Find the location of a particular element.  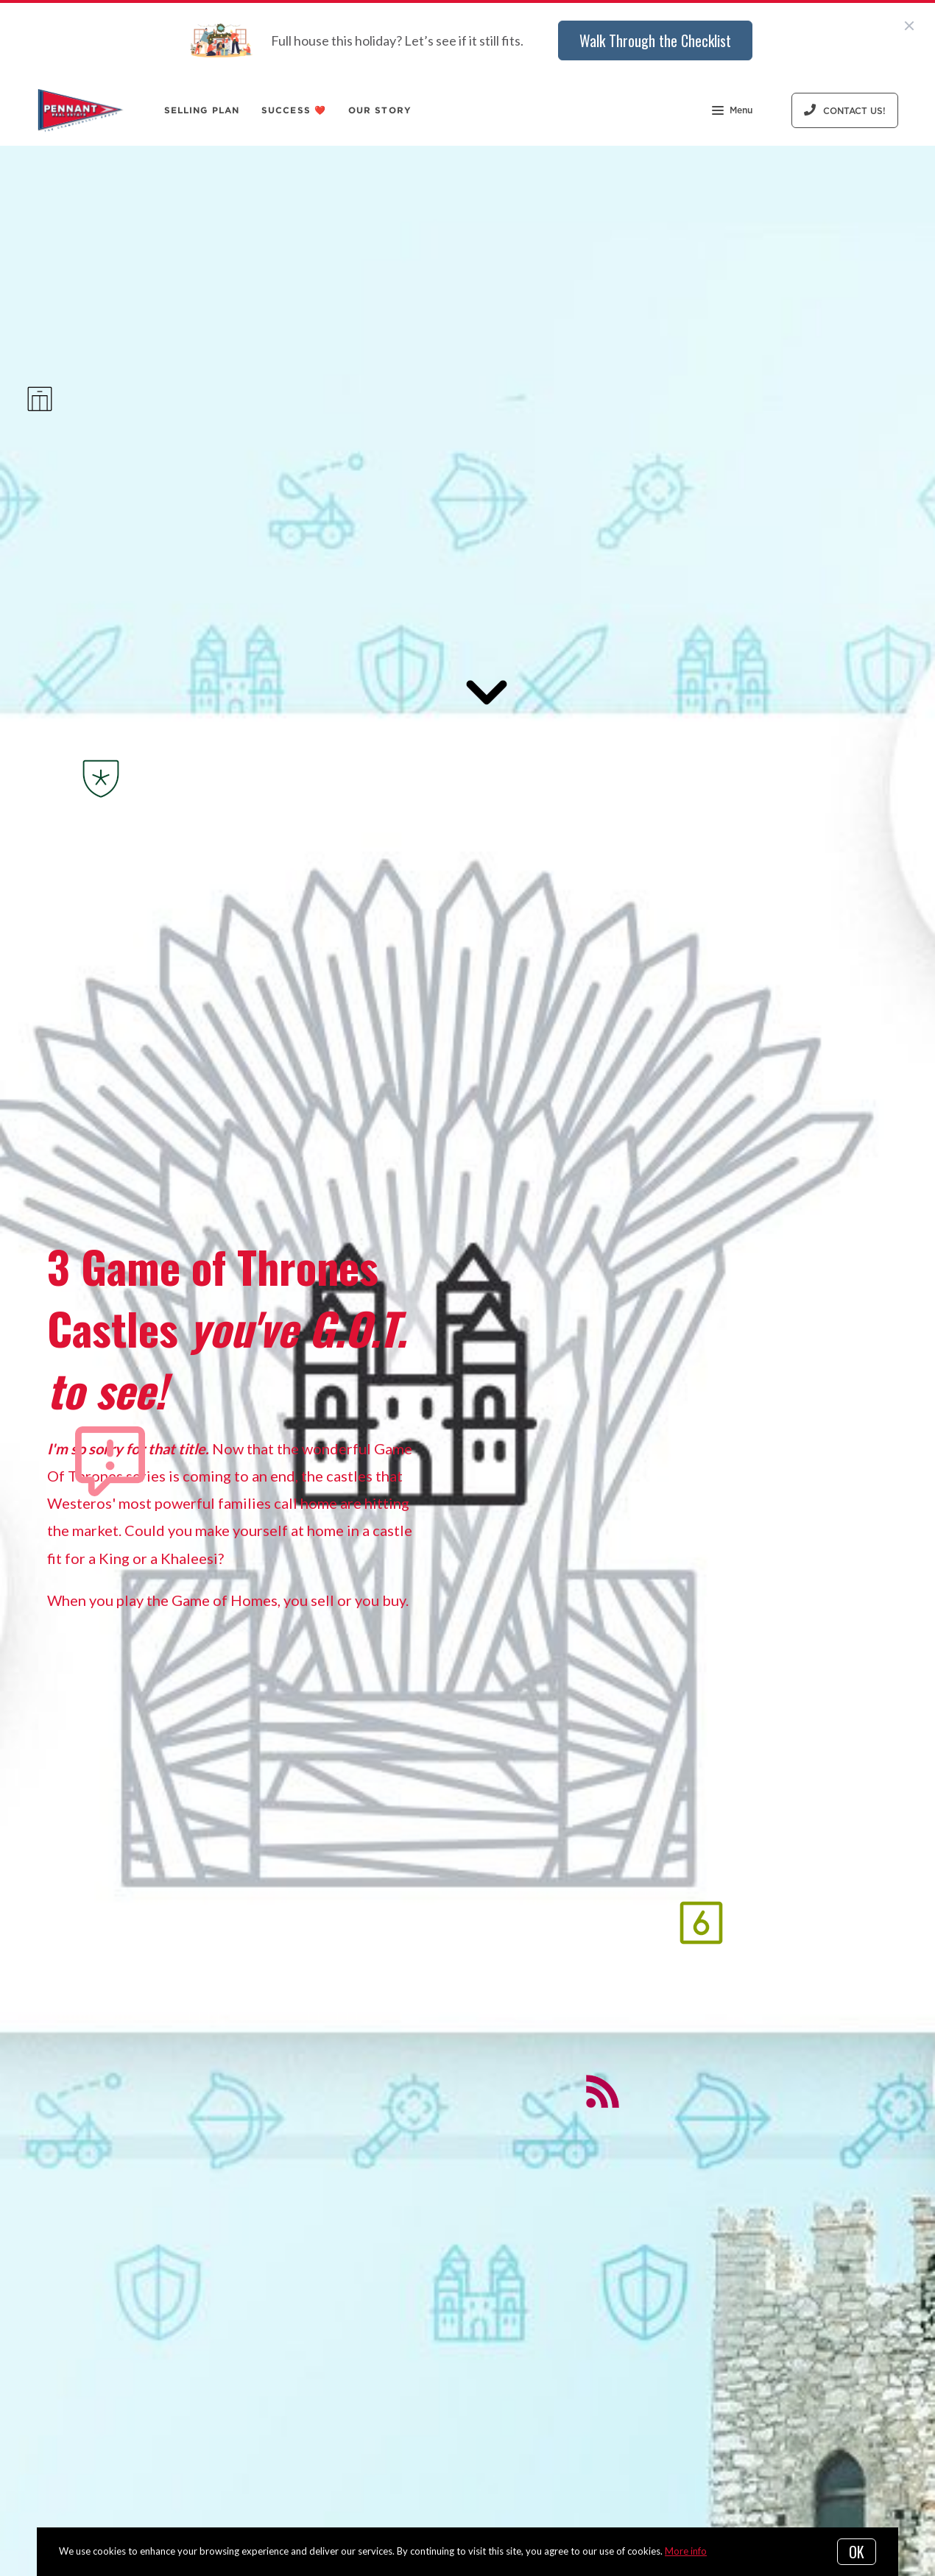

select the number six is located at coordinates (701, 1922).